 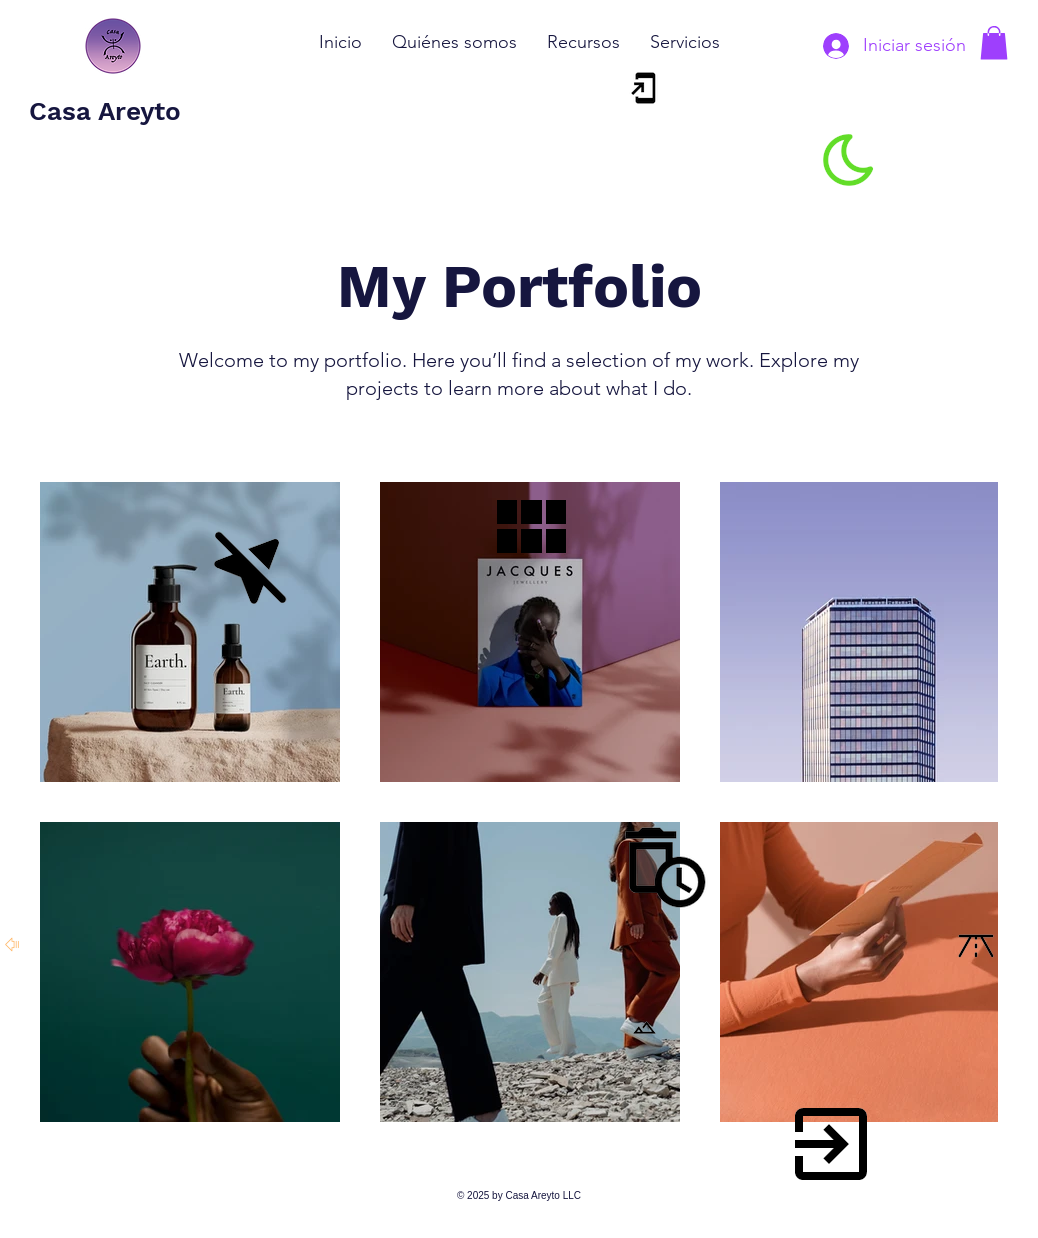 I want to click on switch to grid view, so click(x=529, y=528).